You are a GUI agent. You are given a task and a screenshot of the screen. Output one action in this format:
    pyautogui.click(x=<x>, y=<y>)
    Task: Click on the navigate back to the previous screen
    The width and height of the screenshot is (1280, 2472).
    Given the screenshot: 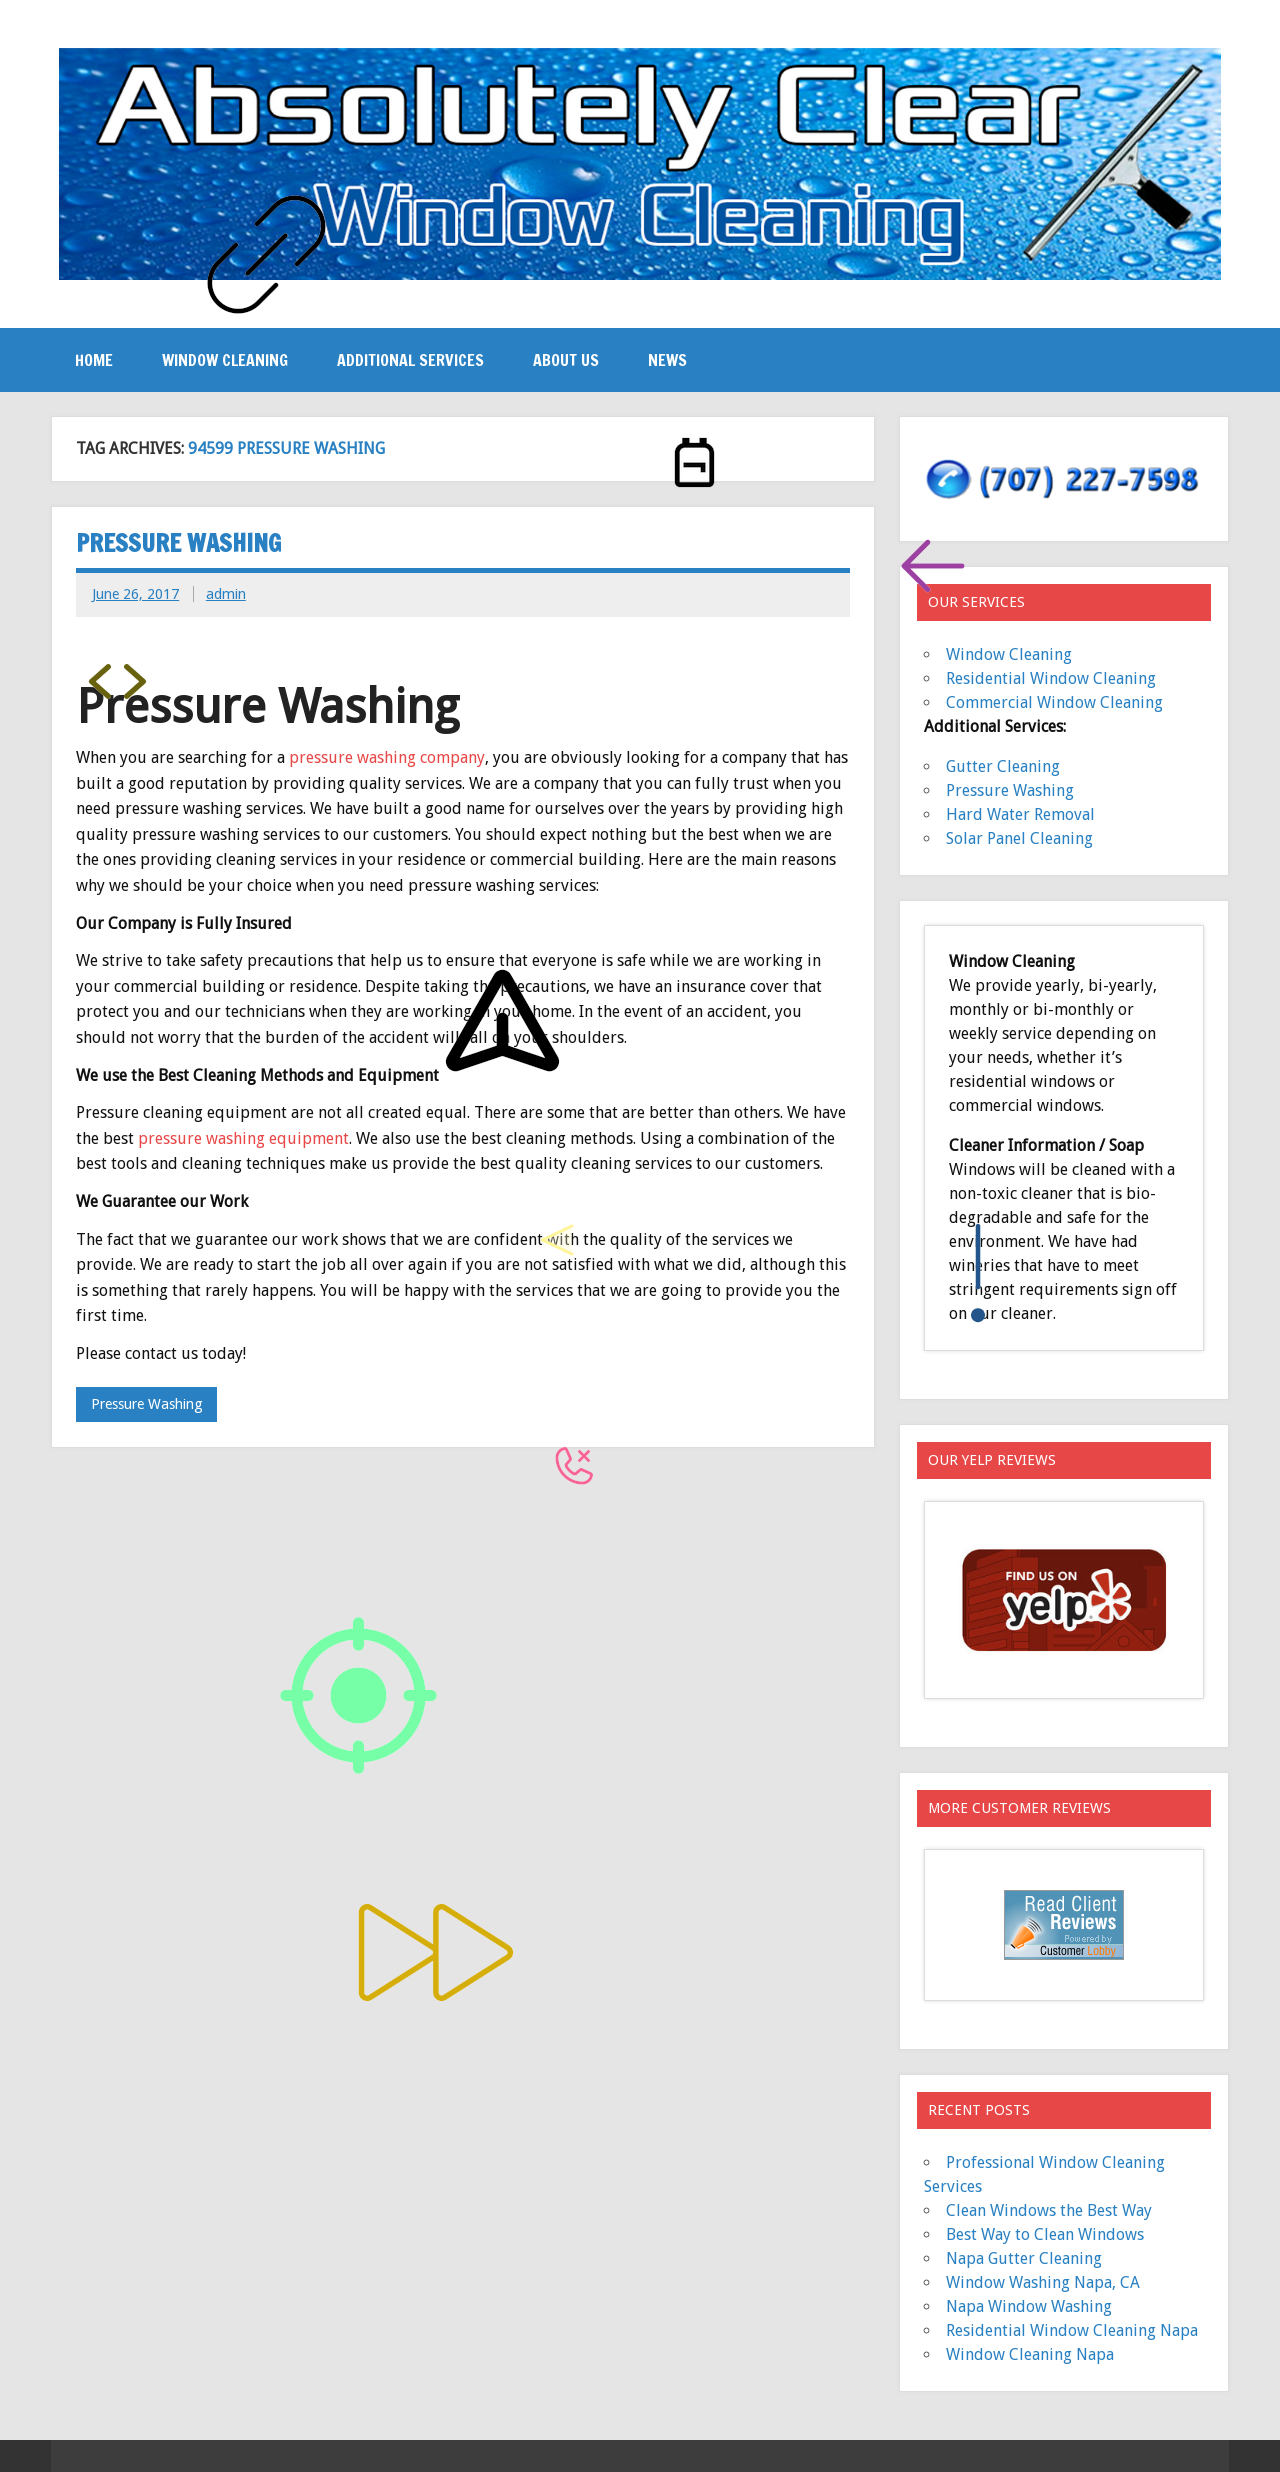 What is the action you would take?
    pyautogui.click(x=558, y=1240)
    